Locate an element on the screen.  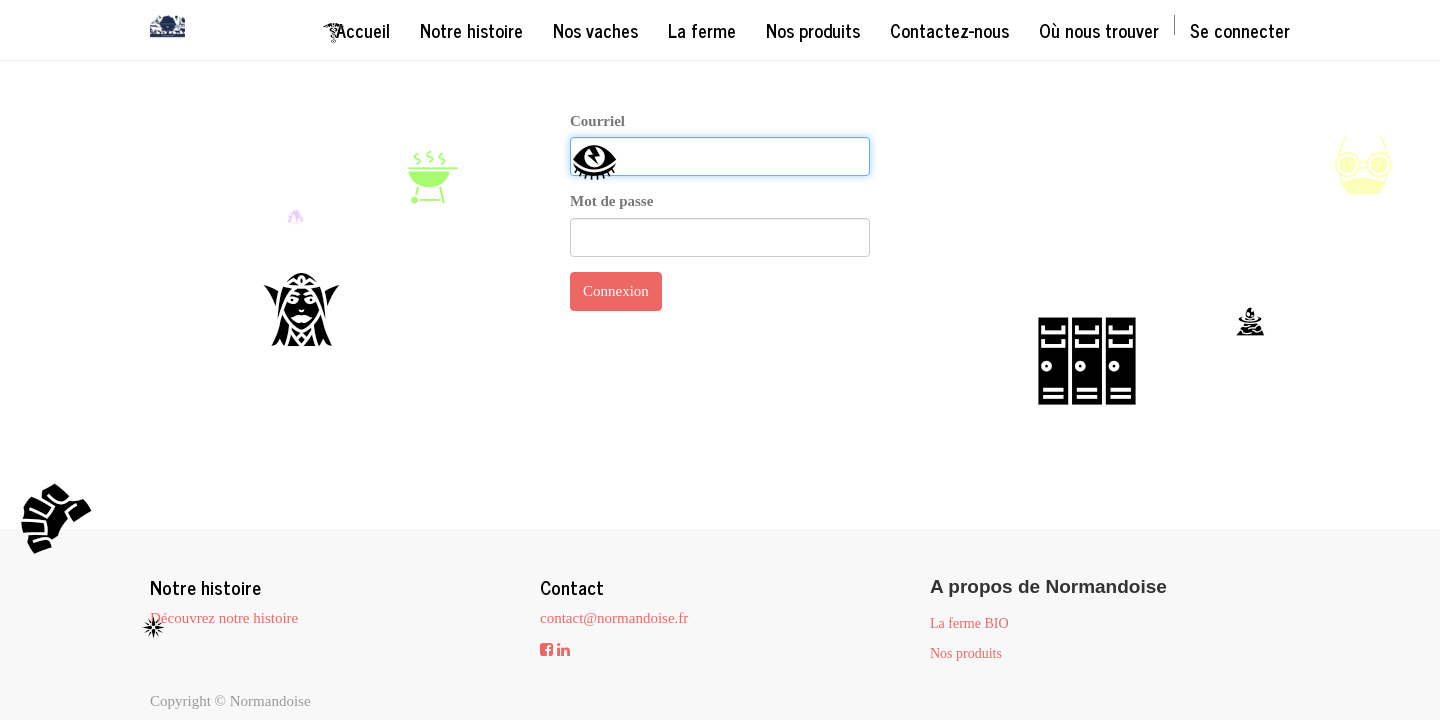
browse outdoor cooking or grilling recipes is located at coordinates (432, 177).